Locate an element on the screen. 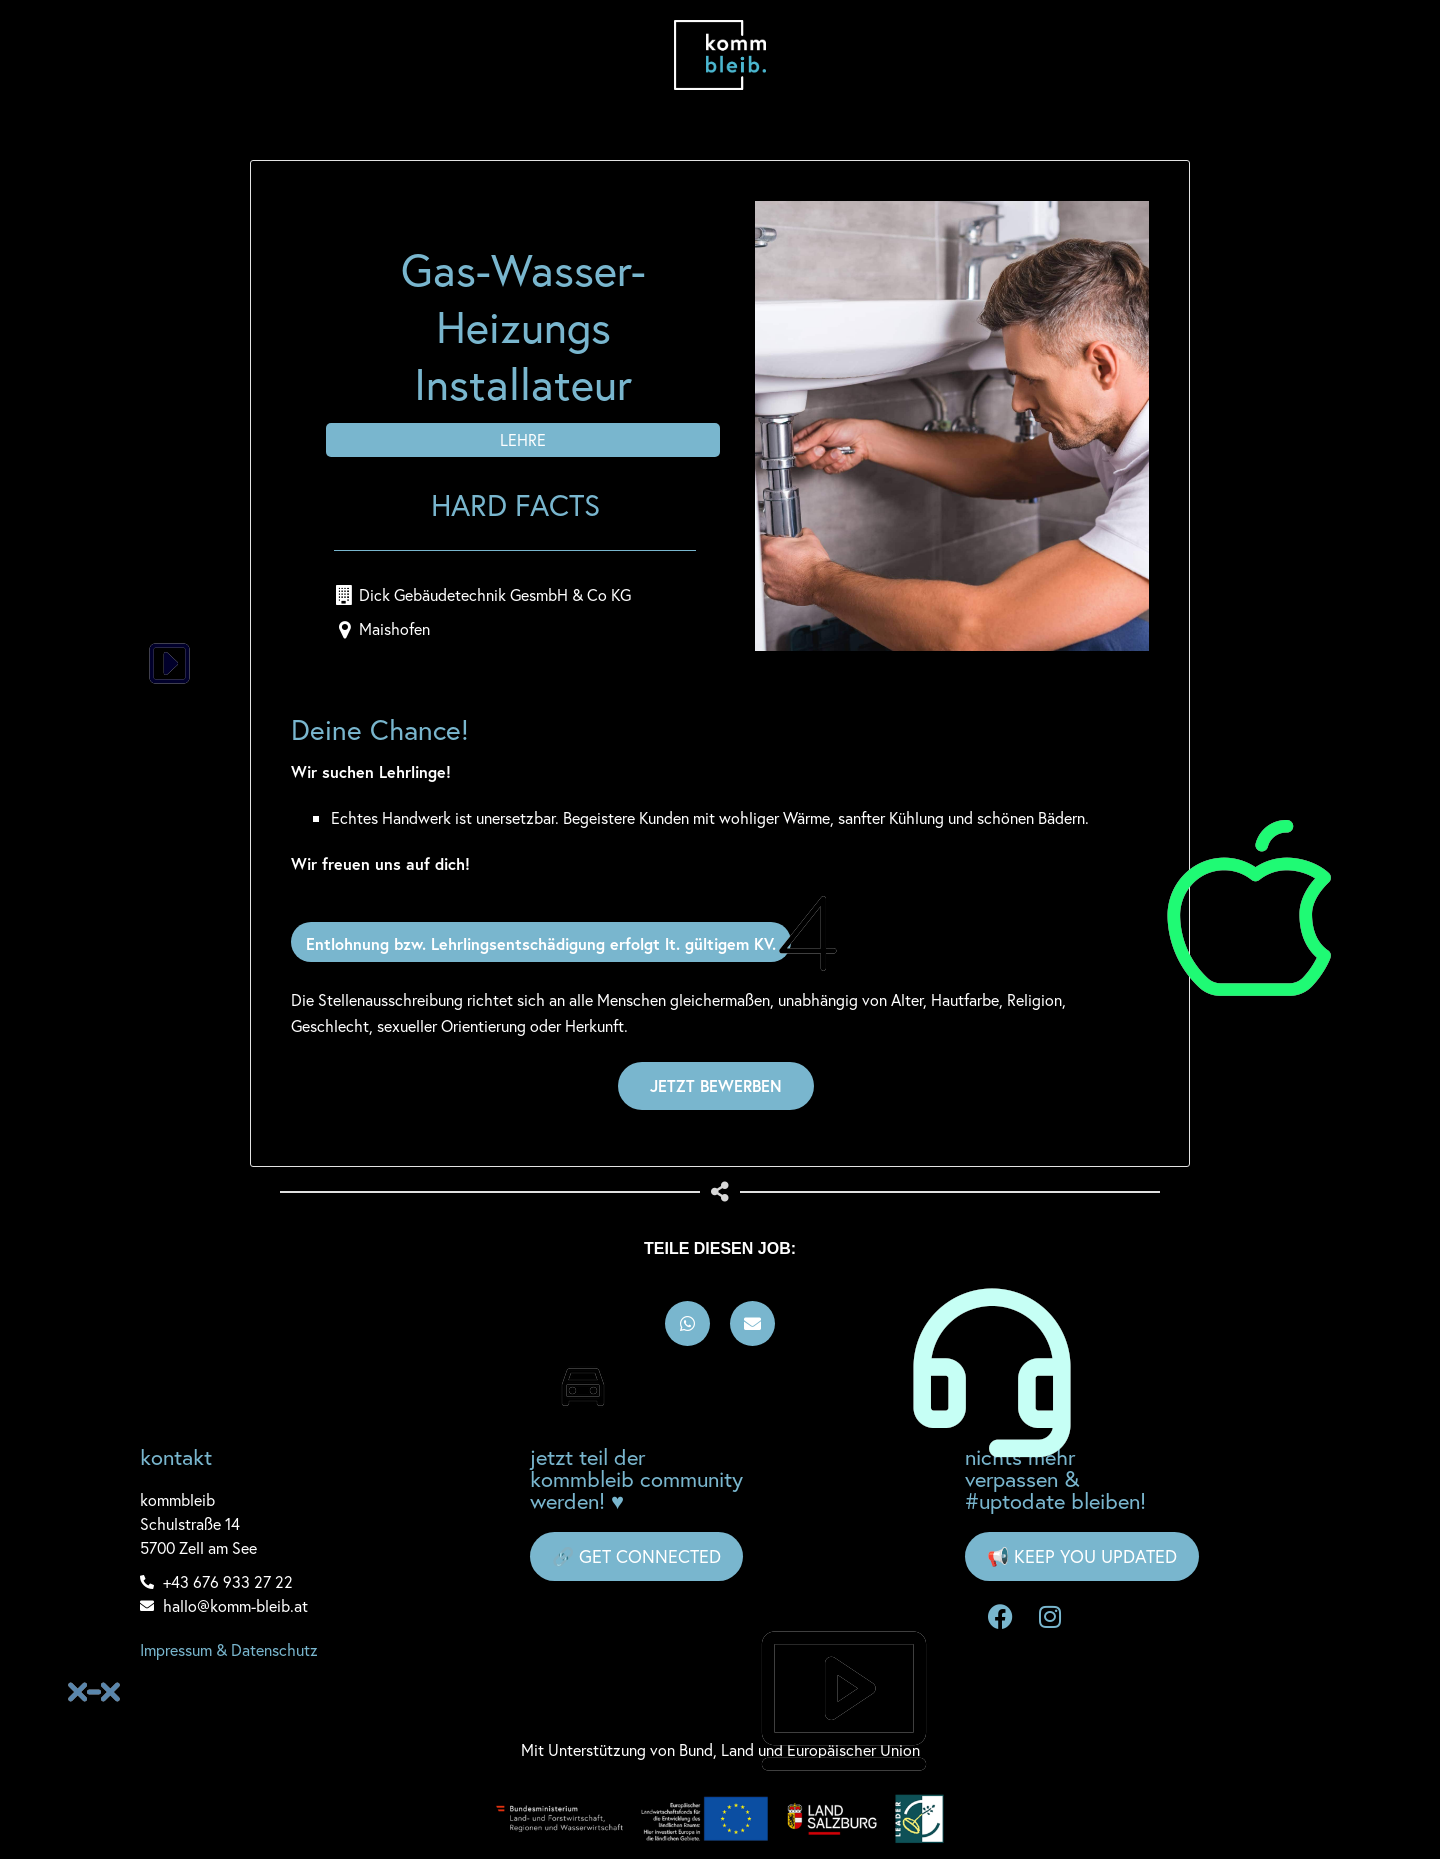 The image size is (1440, 1859). perform subtraction operation is located at coordinates (94, 1692).